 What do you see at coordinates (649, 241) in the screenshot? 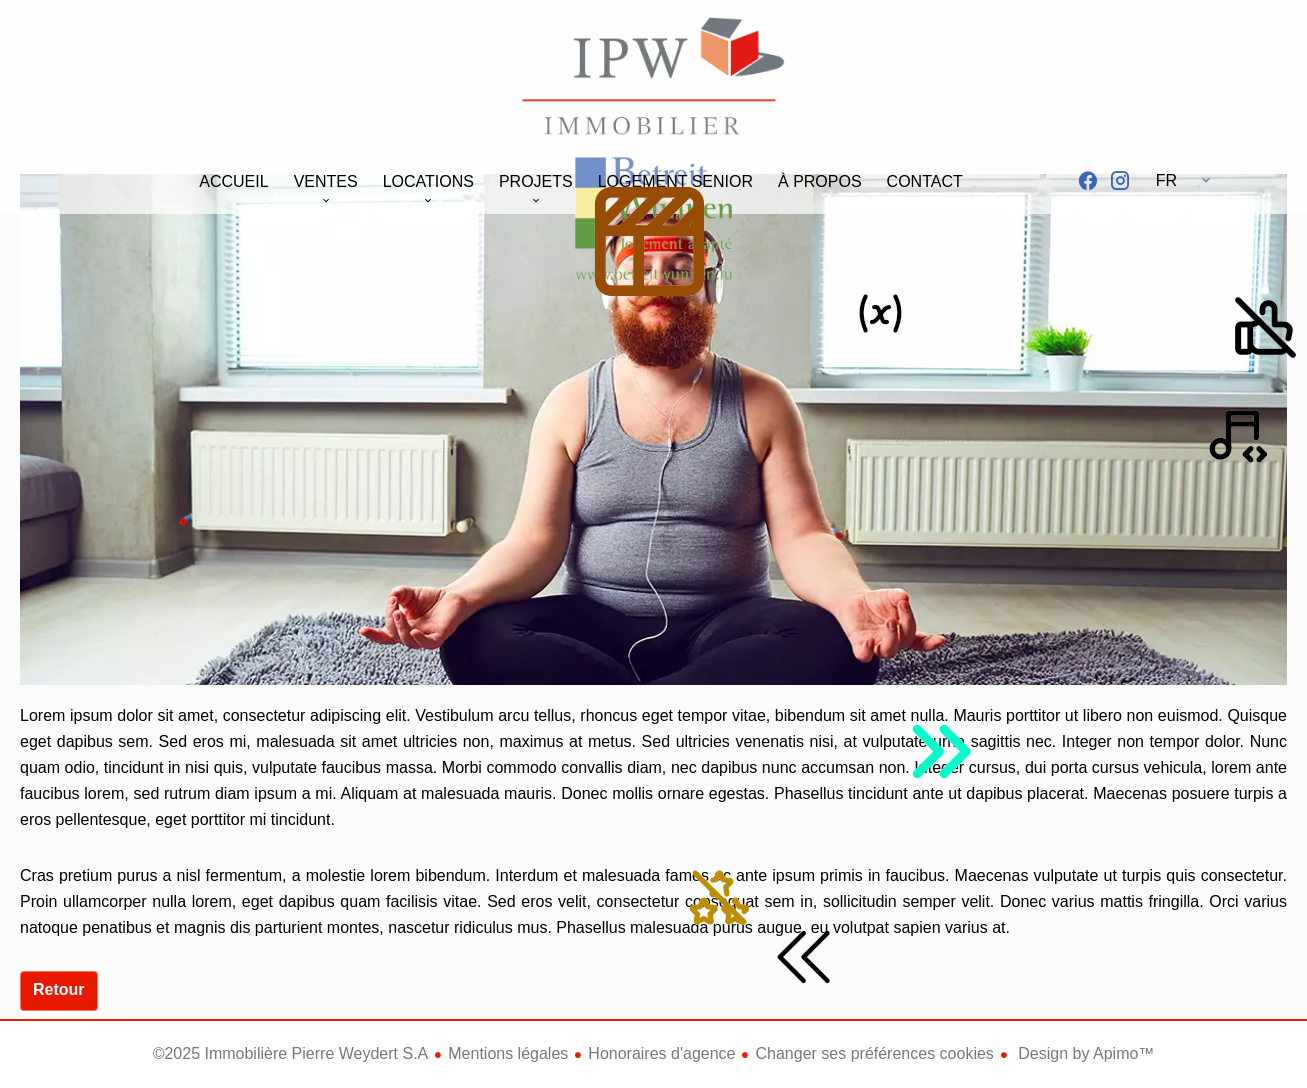
I see `insert a new row into a table` at bounding box center [649, 241].